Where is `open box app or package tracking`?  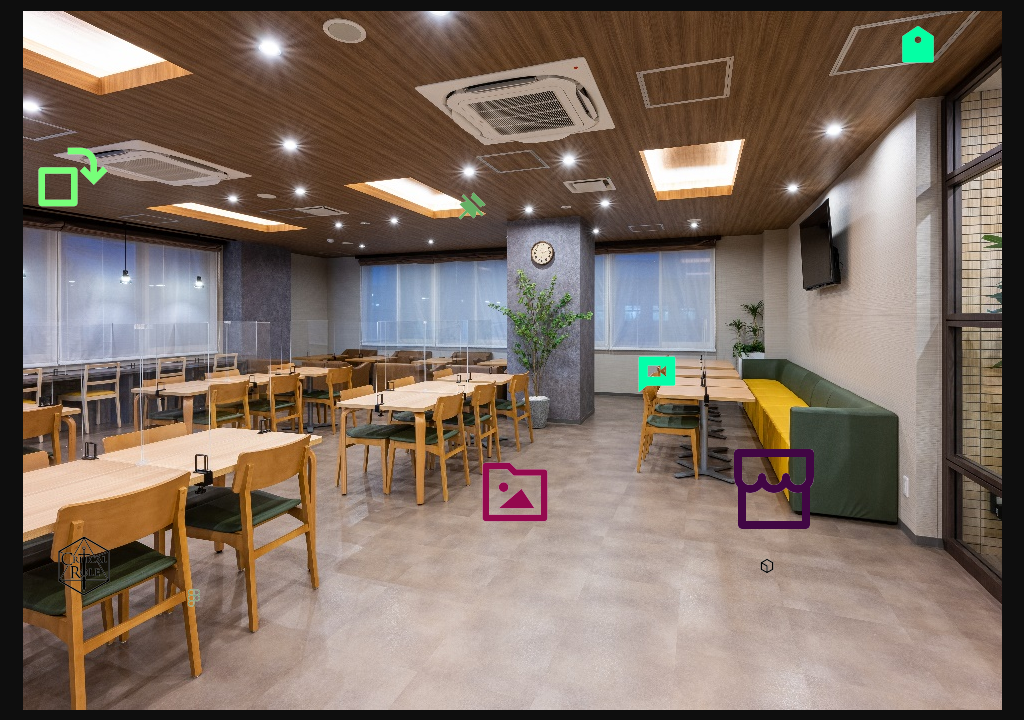
open box app or package tracking is located at coordinates (767, 566).